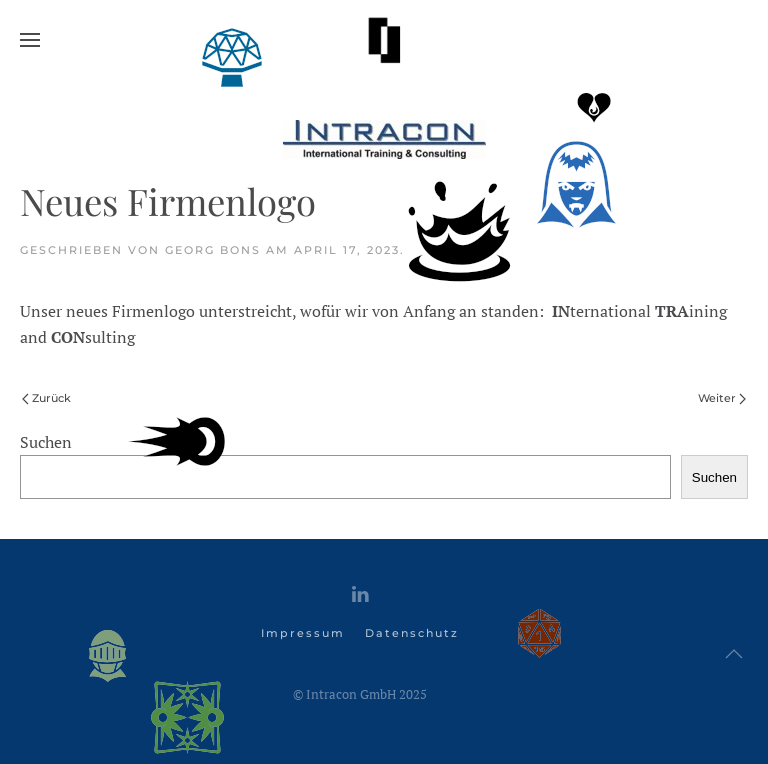  I want to click on water effect or splash animation trigger, so click(459, 231).